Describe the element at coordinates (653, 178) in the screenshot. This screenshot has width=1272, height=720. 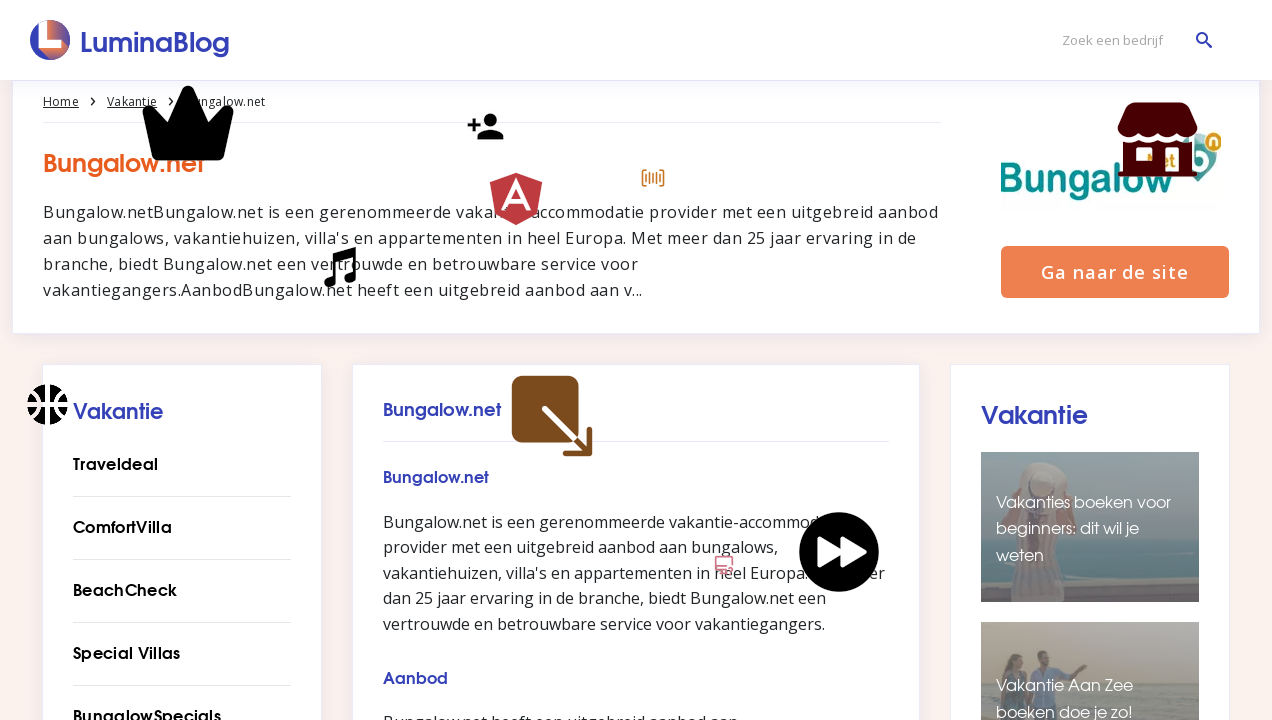
I see `scan a barcode` at that location.